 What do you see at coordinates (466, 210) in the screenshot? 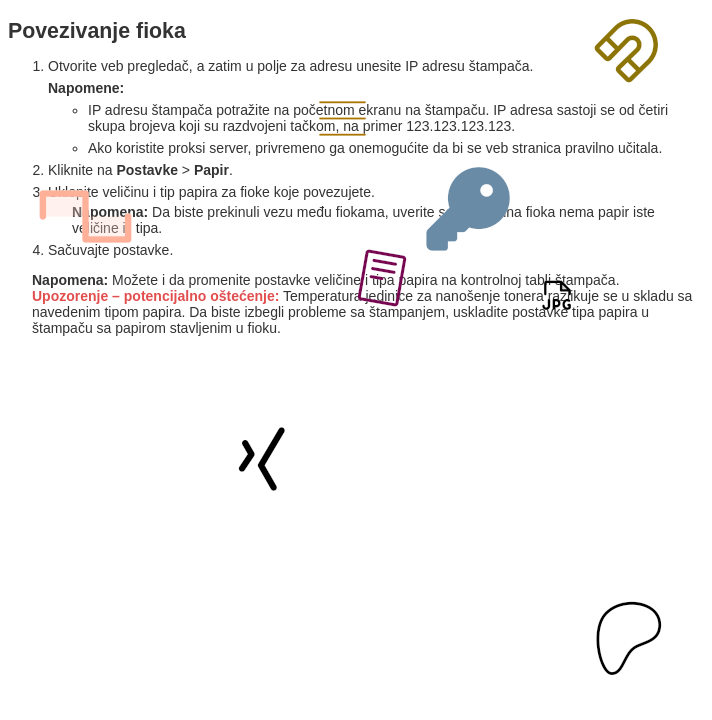
I see `access security or login settings` at bounding box center [466, 210].